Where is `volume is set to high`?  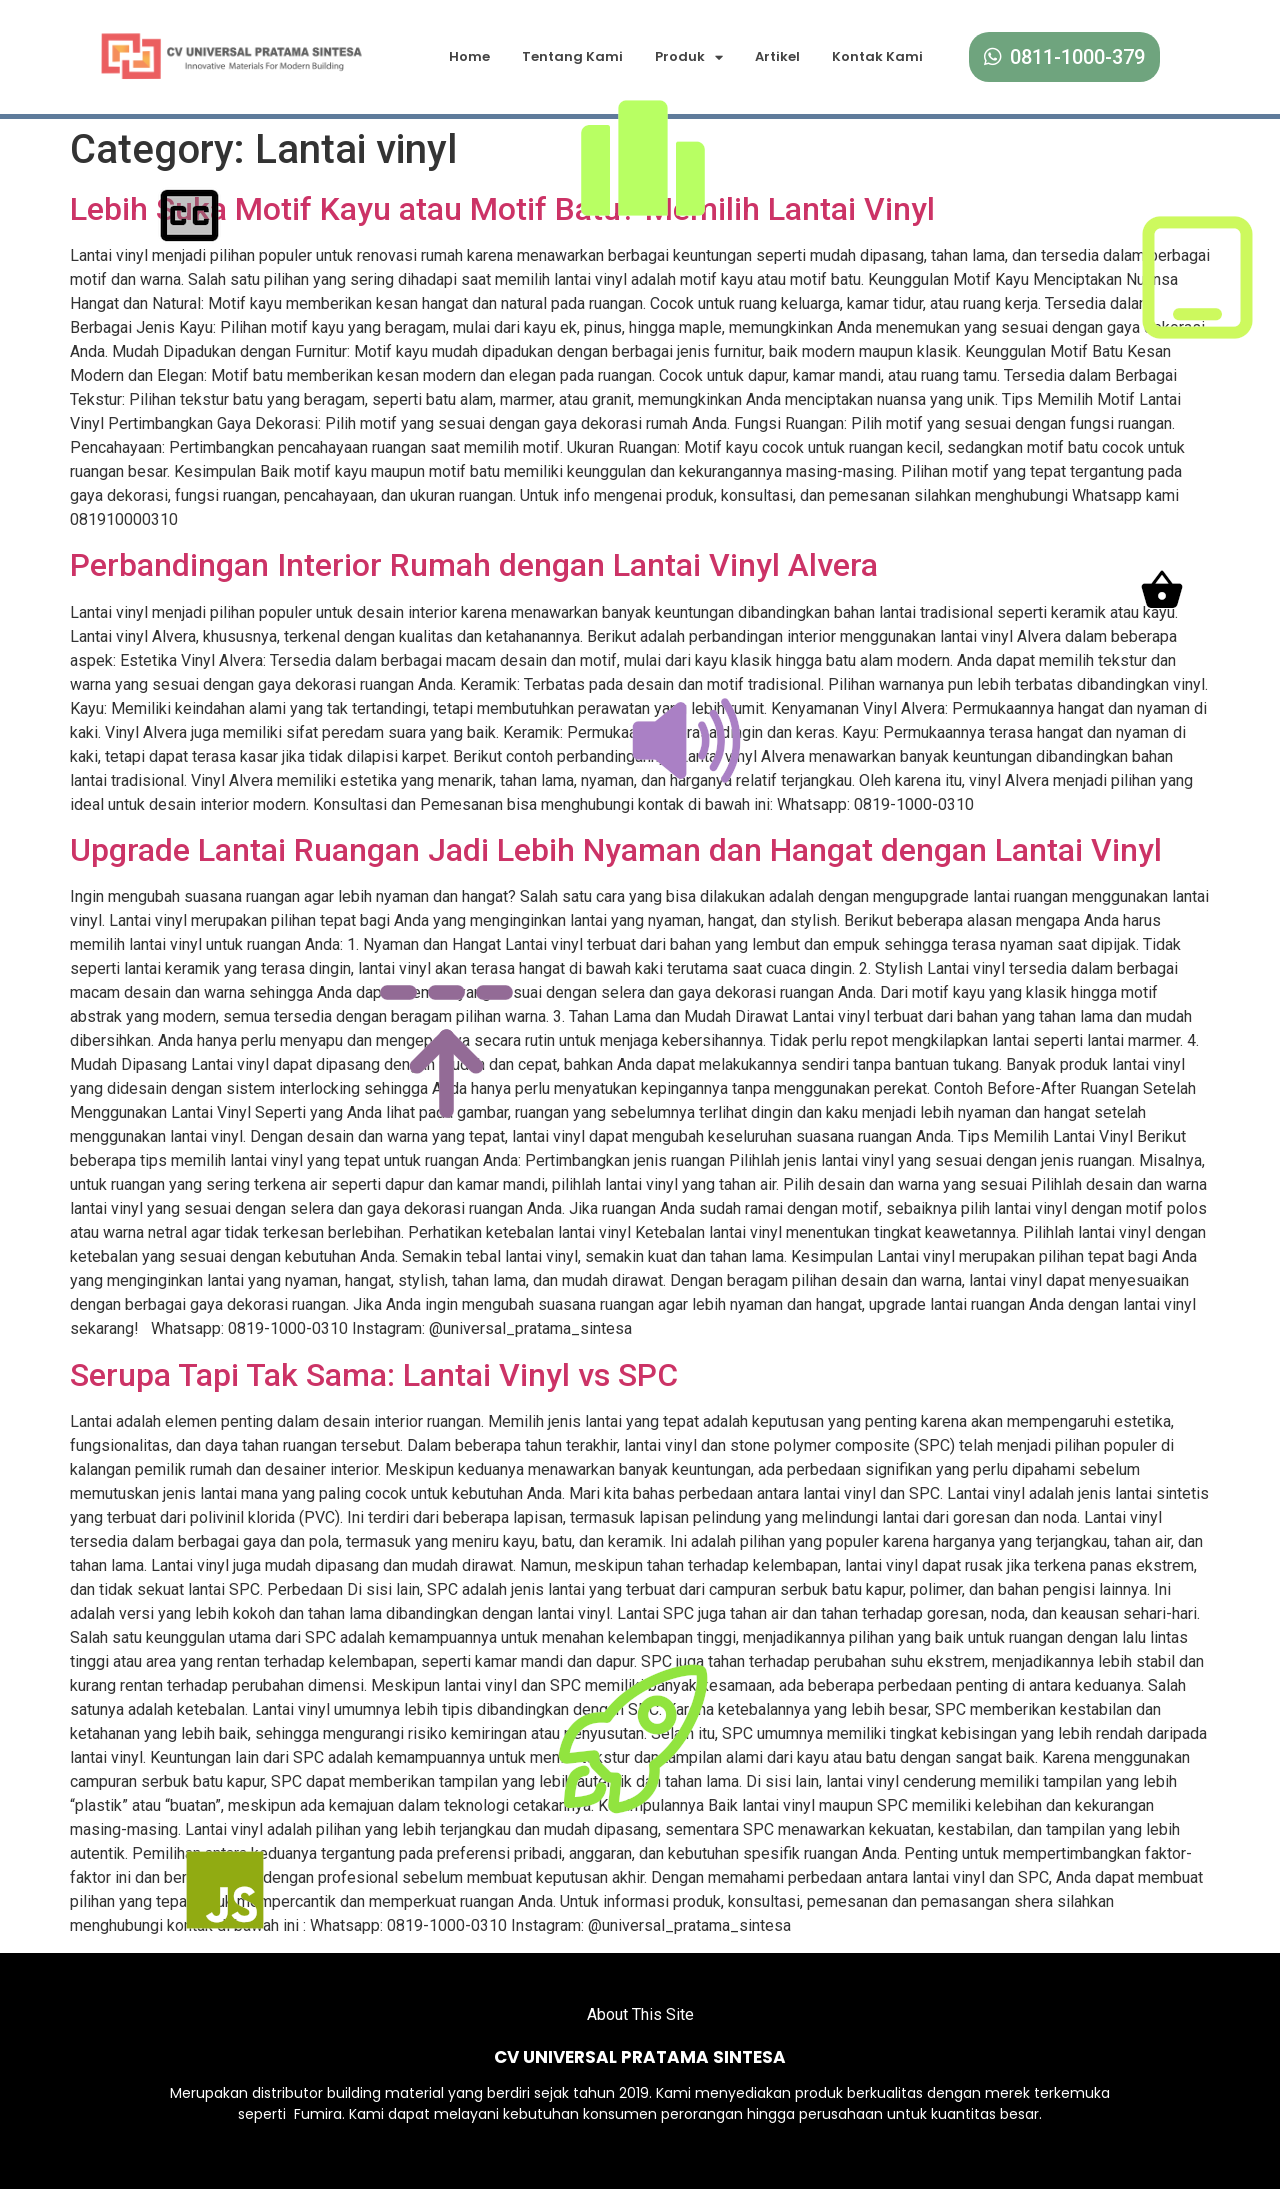 volume is set to high is located at coordinates (686, 740).